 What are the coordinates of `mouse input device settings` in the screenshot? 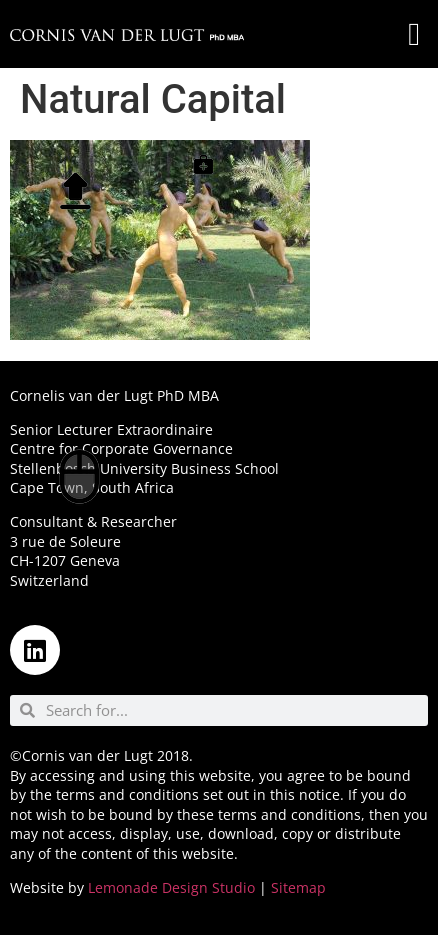 It's located at (79, 476).